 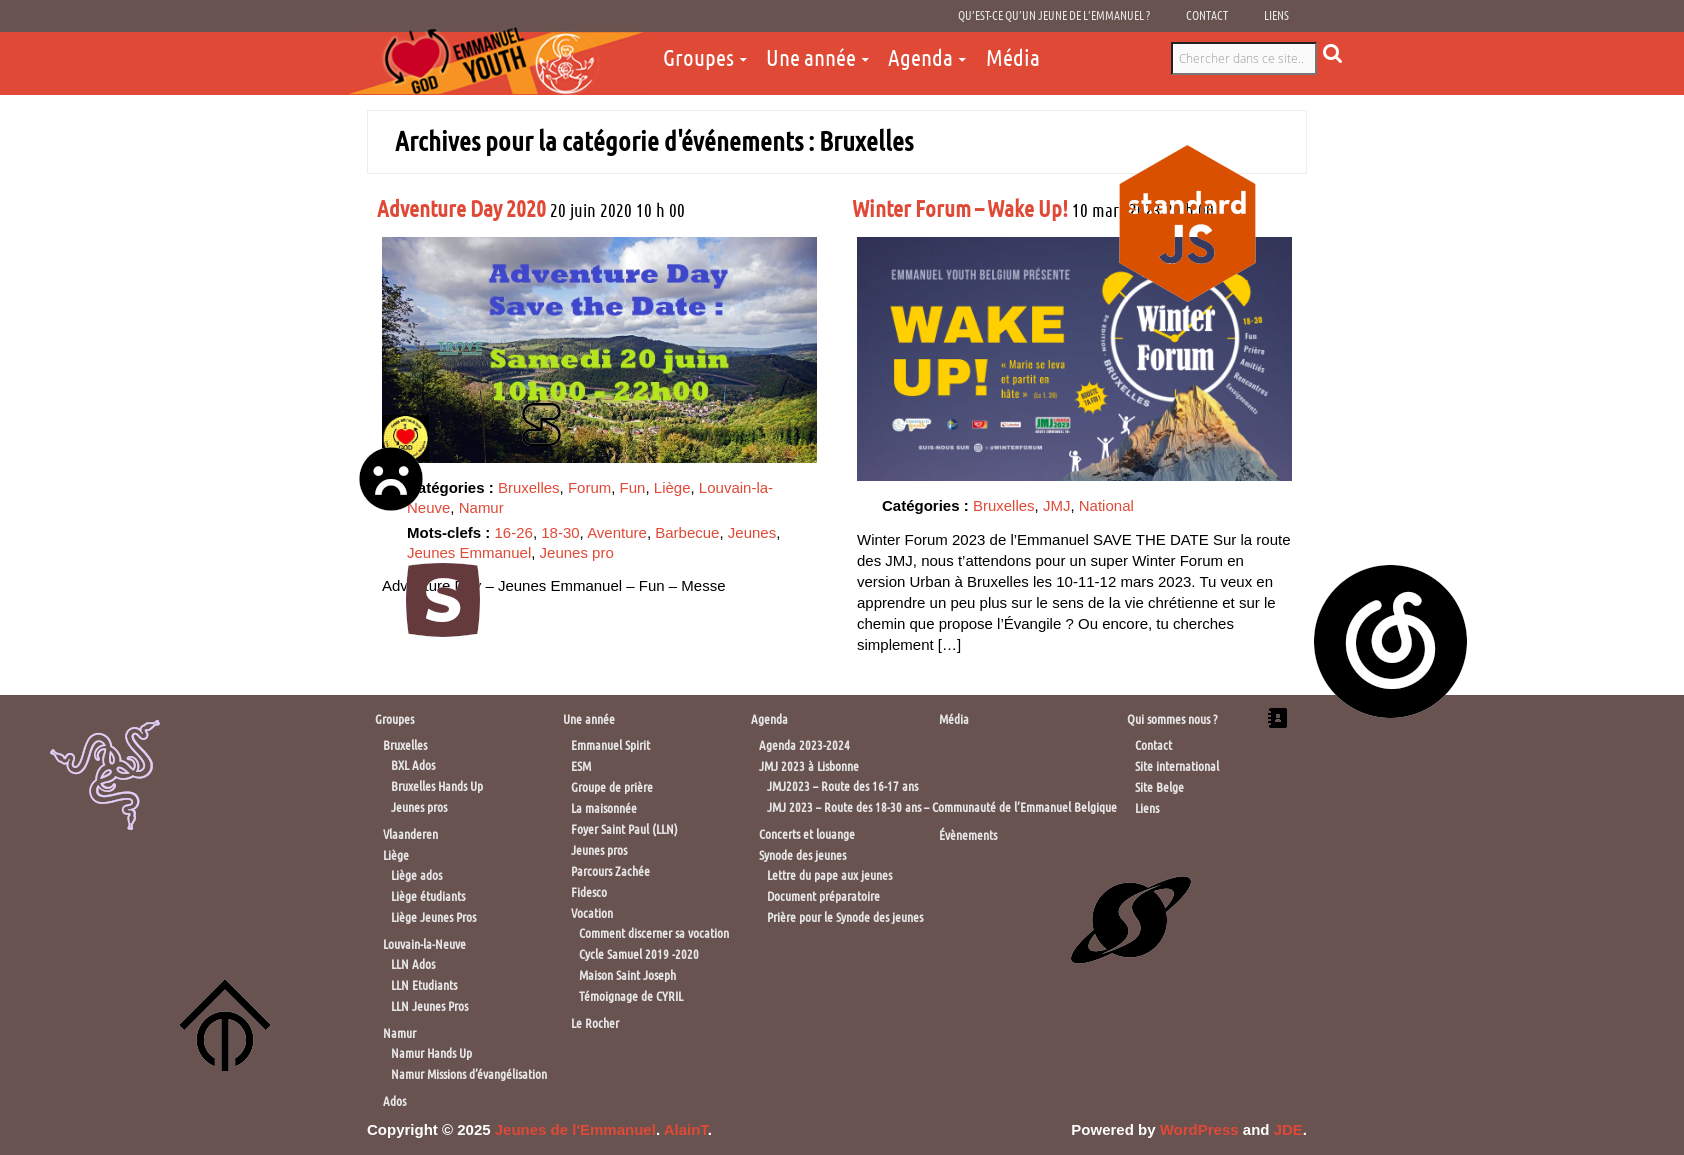 What do you see at coordinates (105, 775) in the screenshot?
I see `visit razer website or store` at bounding box center [105, 775].